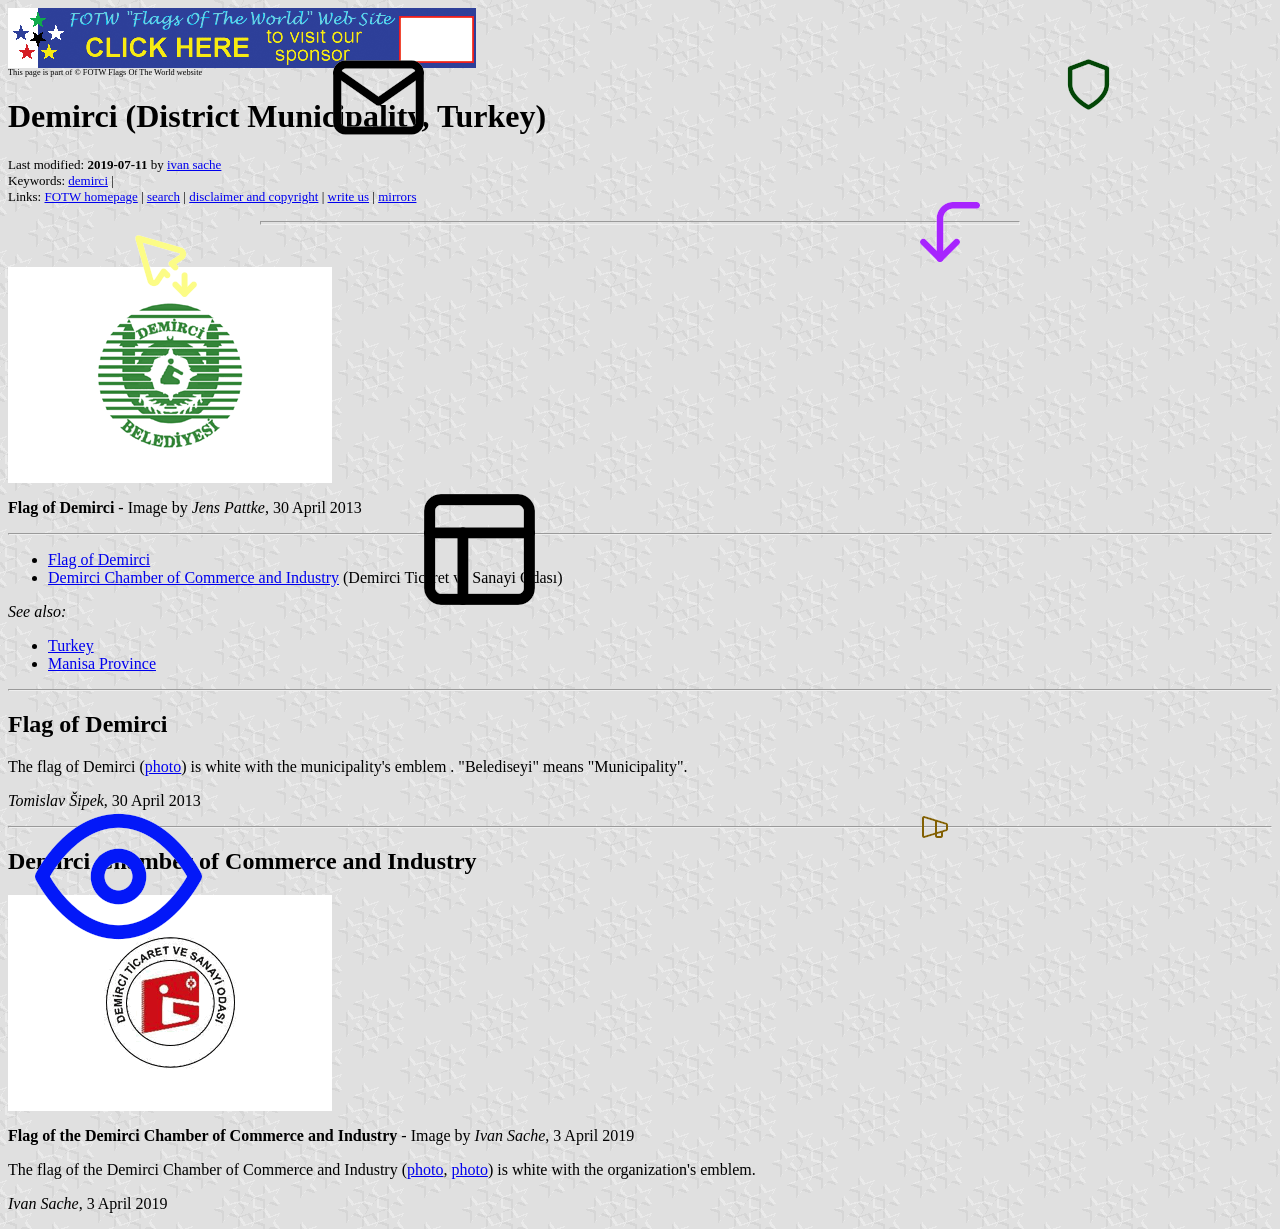 The width and height of the screenshot is (1280, 1229). Describe the element at coordinates (1088, 84) in the screenshot. I see `access security settings` at that location.